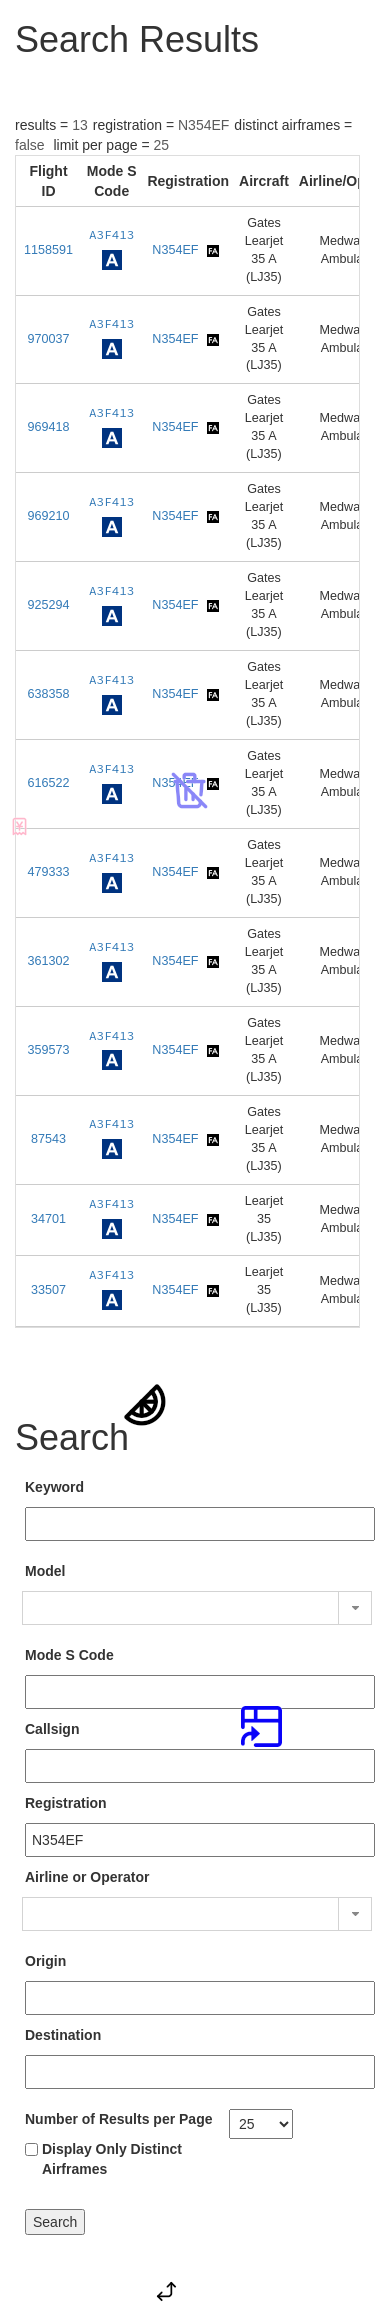  Describe the element at coordinates (261, 1726) in the screenshot. I see `create a symbolic link to this project` at that location.